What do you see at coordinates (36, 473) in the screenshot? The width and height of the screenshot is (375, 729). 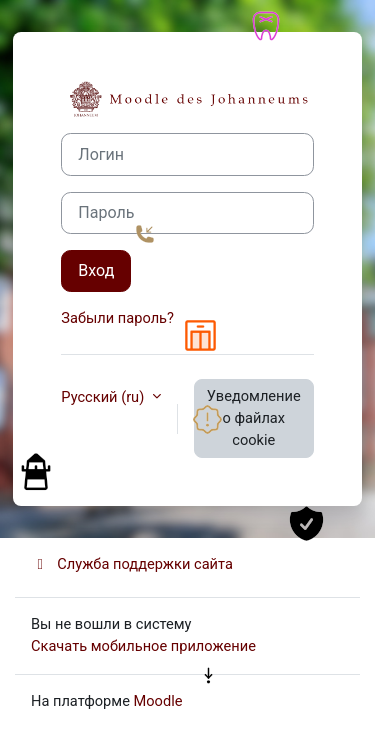 I see `access website accessibility or guidance features` at bounding box center [36, 473].